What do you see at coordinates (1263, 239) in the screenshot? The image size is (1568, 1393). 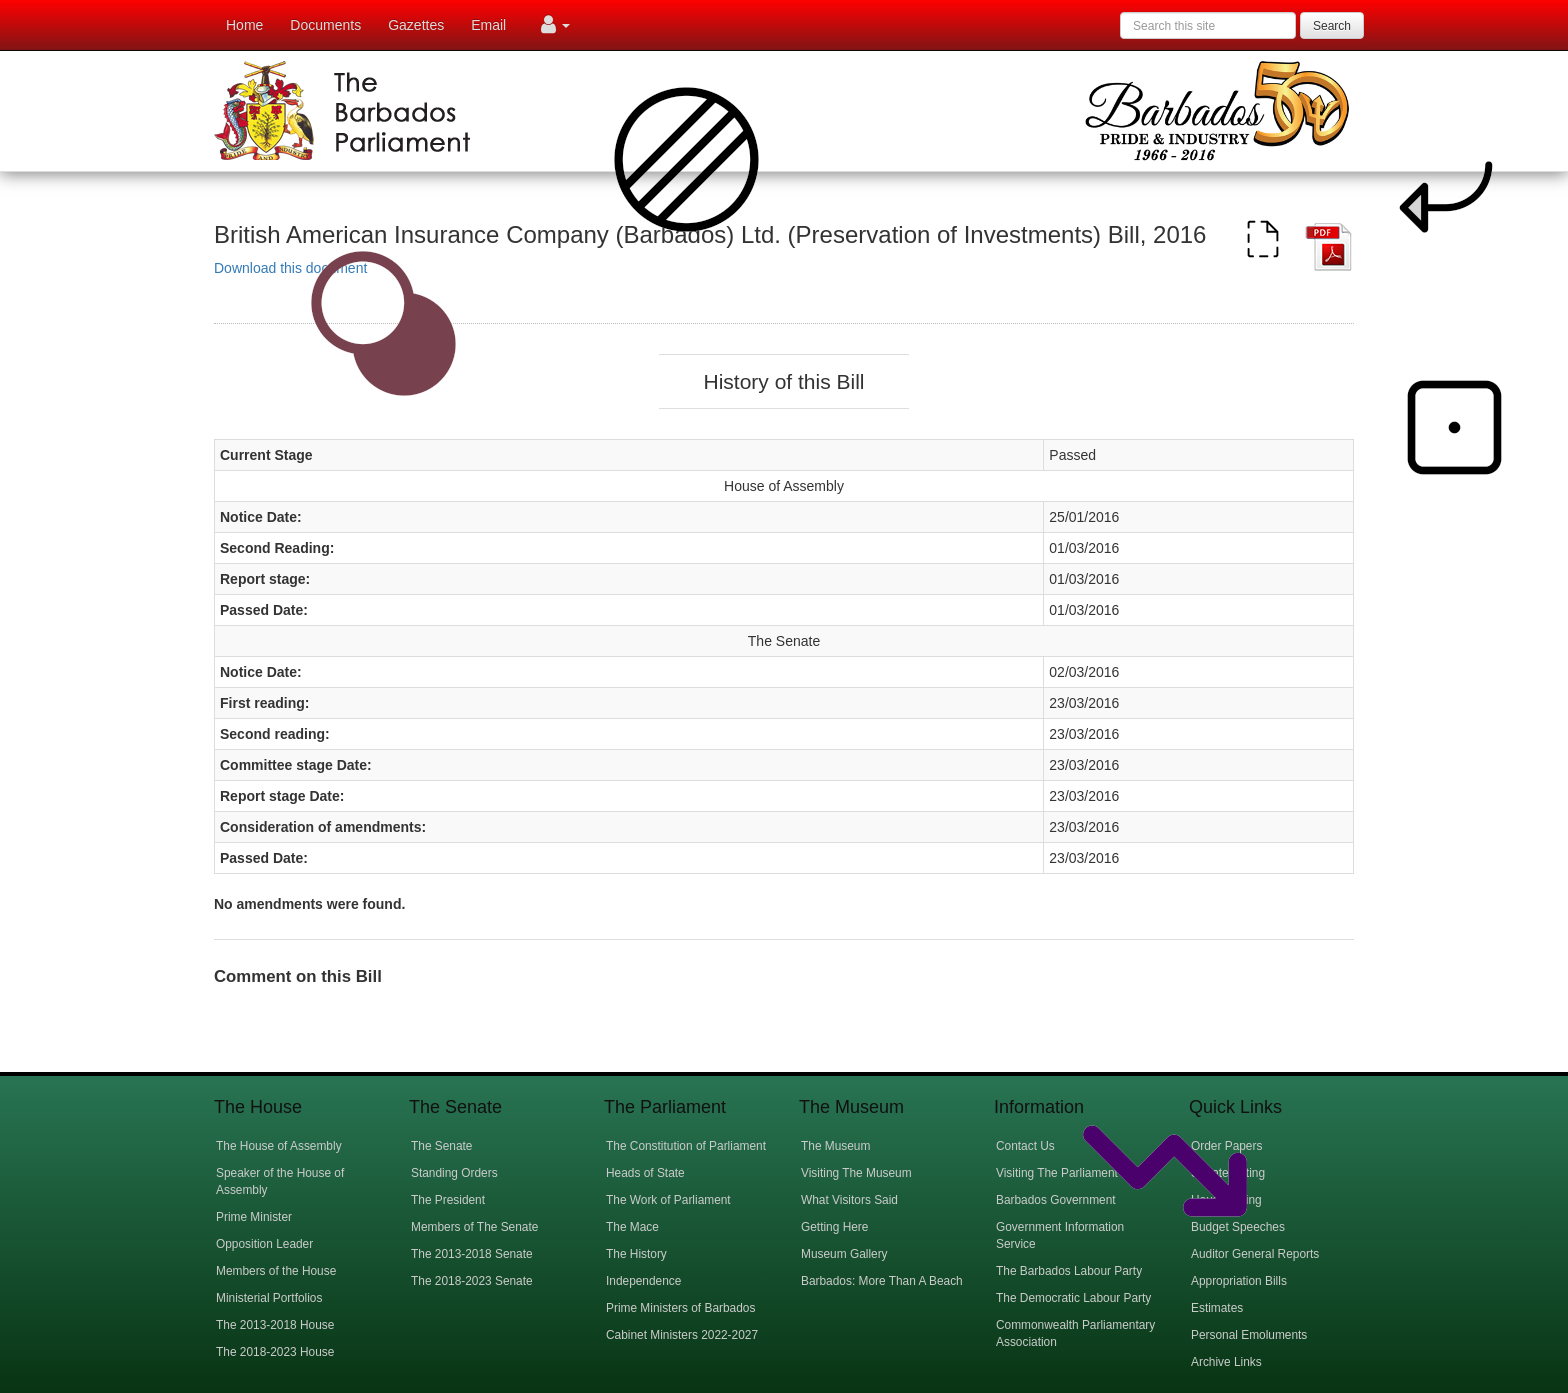 I see `a placeholder for a file not yet uploaded` at bounding box center [1263, 239].